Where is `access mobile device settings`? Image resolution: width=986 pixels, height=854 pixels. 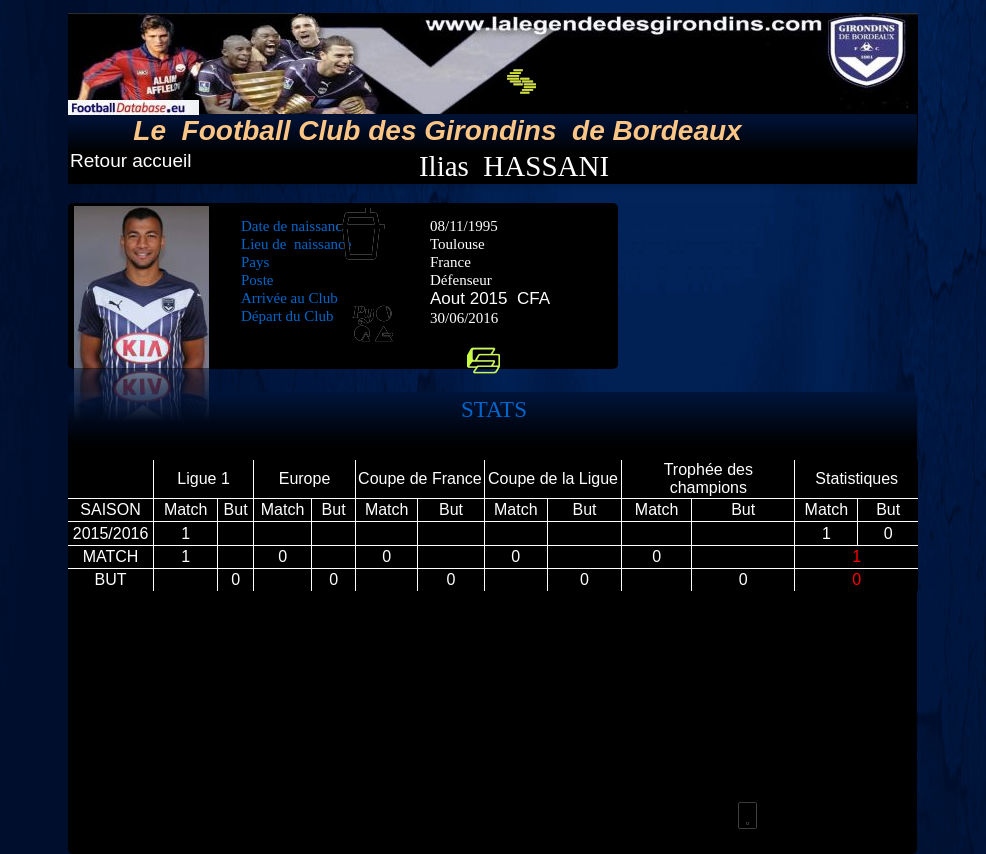
access mobile device settings is located at coordinates (747, 815).